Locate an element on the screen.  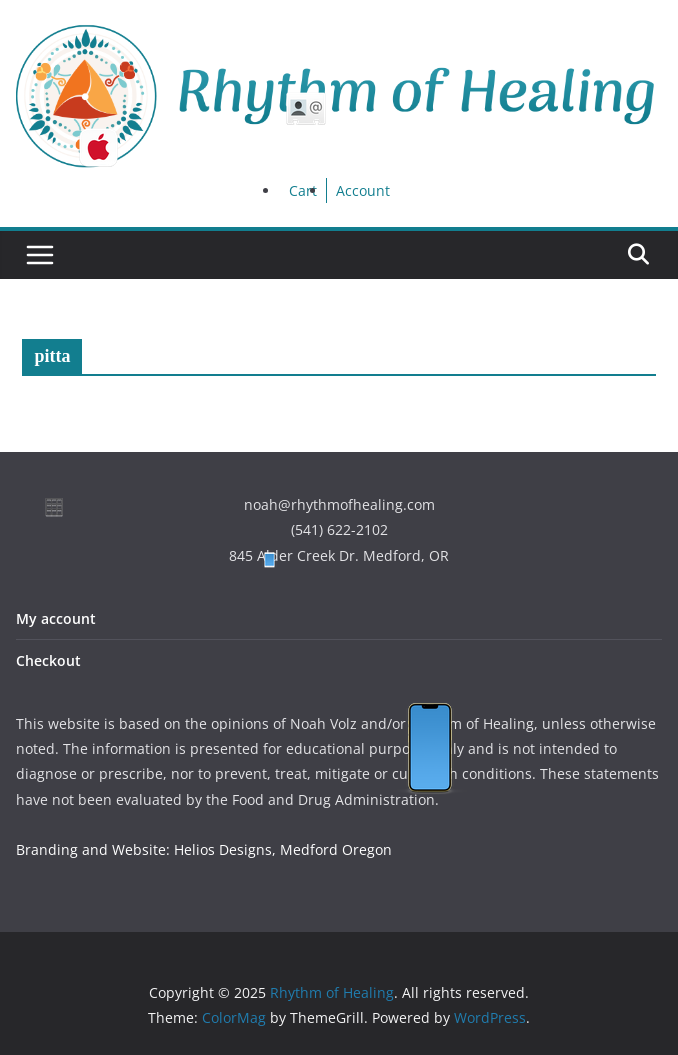
view contact card or vCard file is located at coordinates (306, 109).